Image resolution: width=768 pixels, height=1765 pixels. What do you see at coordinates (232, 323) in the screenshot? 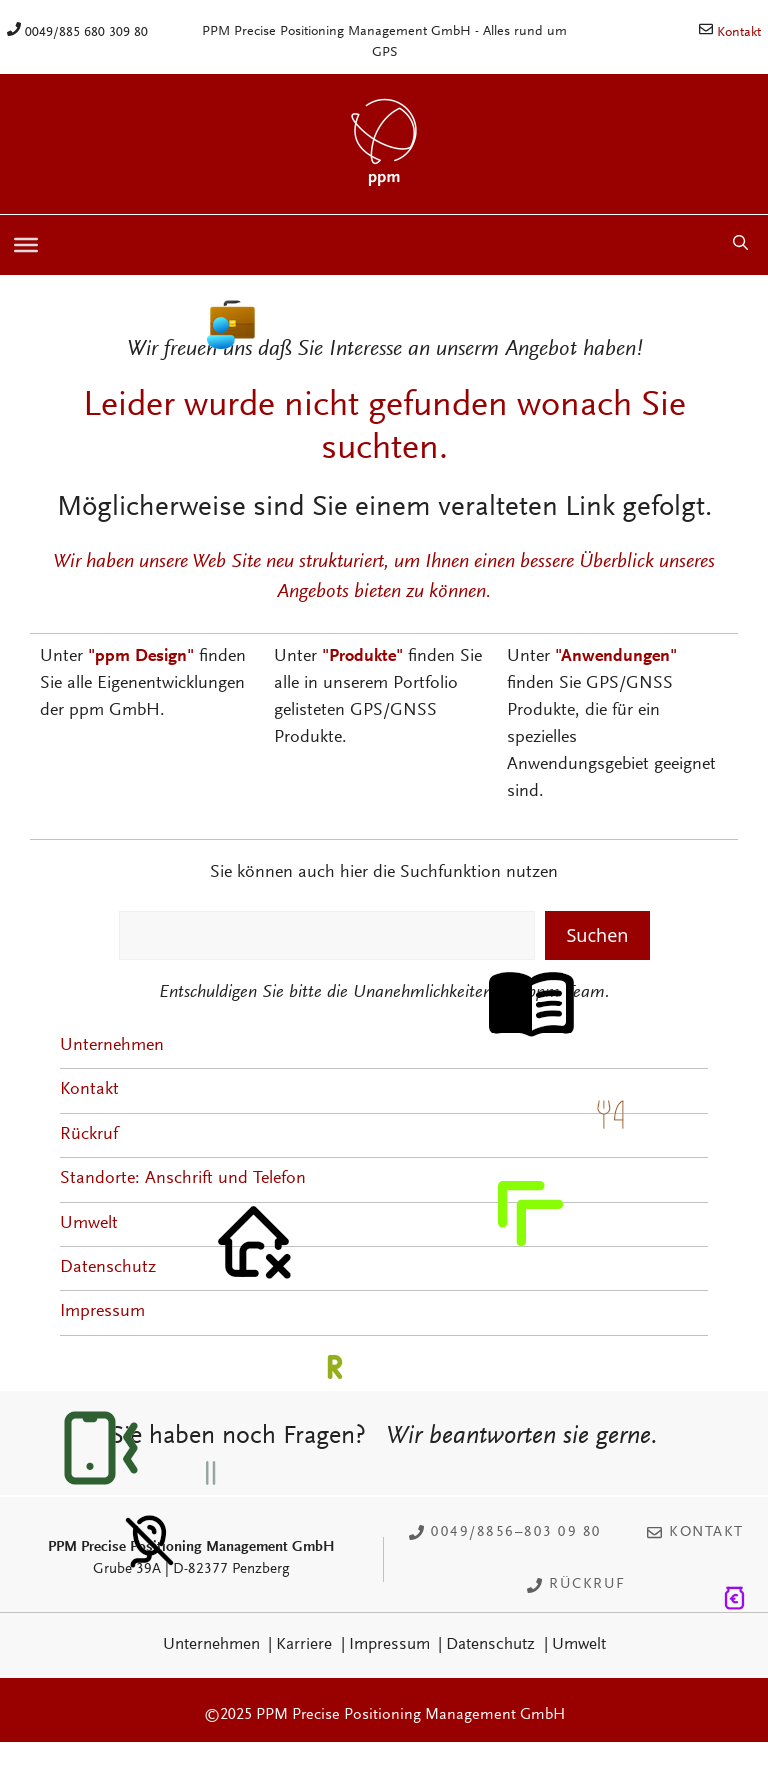
I see `access your work profile or business account` at bounding box center [232, 323].